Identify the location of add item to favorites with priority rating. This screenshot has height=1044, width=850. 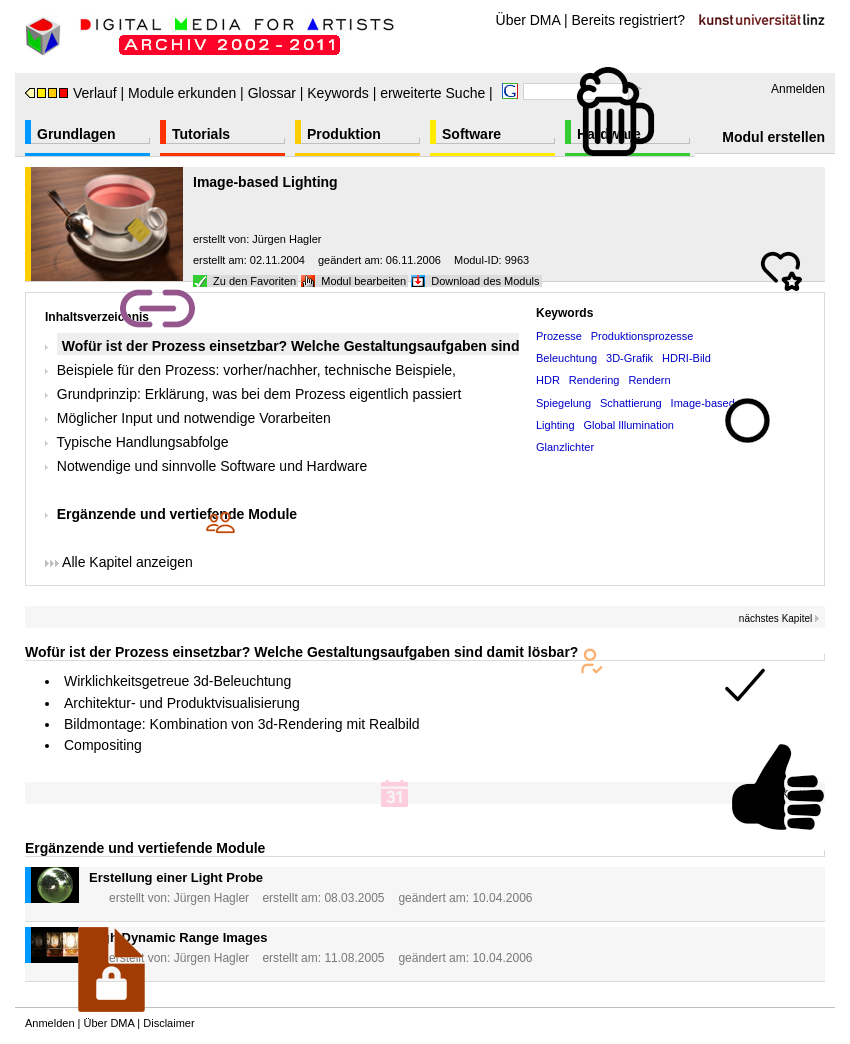
(780, 269).